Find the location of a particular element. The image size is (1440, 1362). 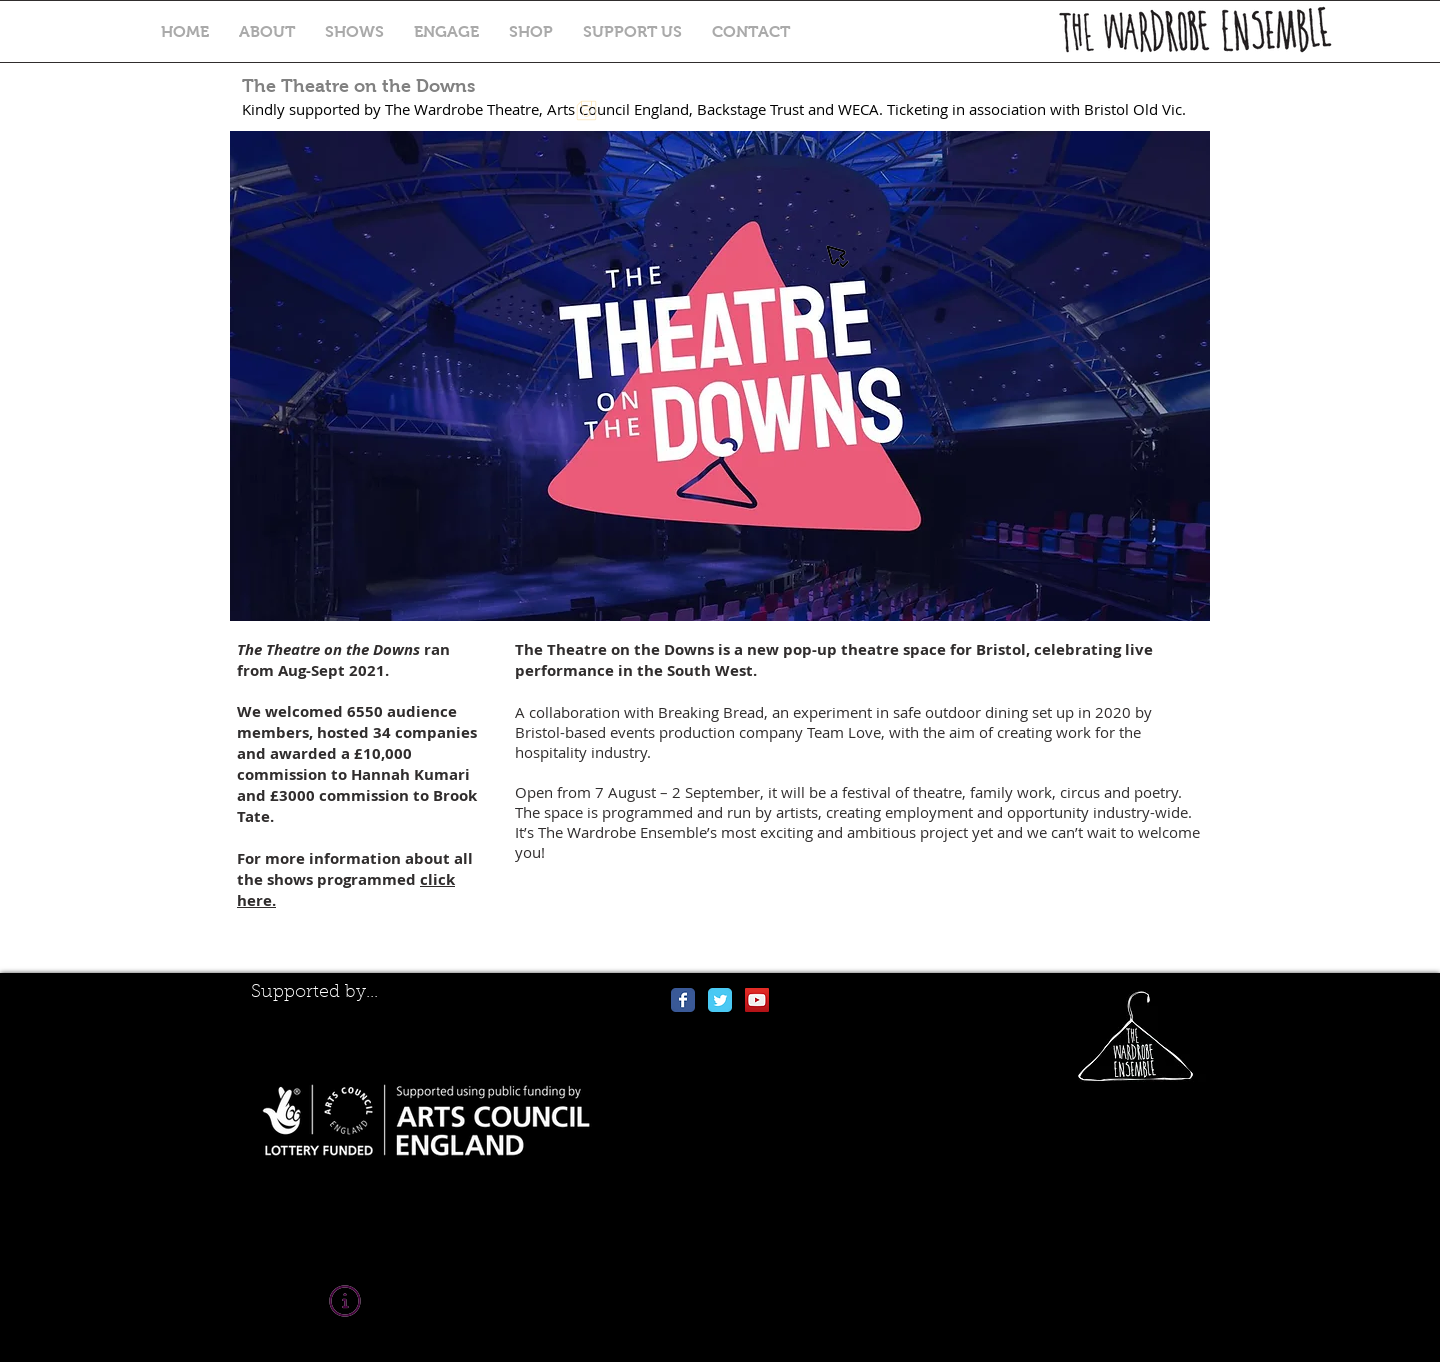

click action confirmed is located at coordinates (837, 256).